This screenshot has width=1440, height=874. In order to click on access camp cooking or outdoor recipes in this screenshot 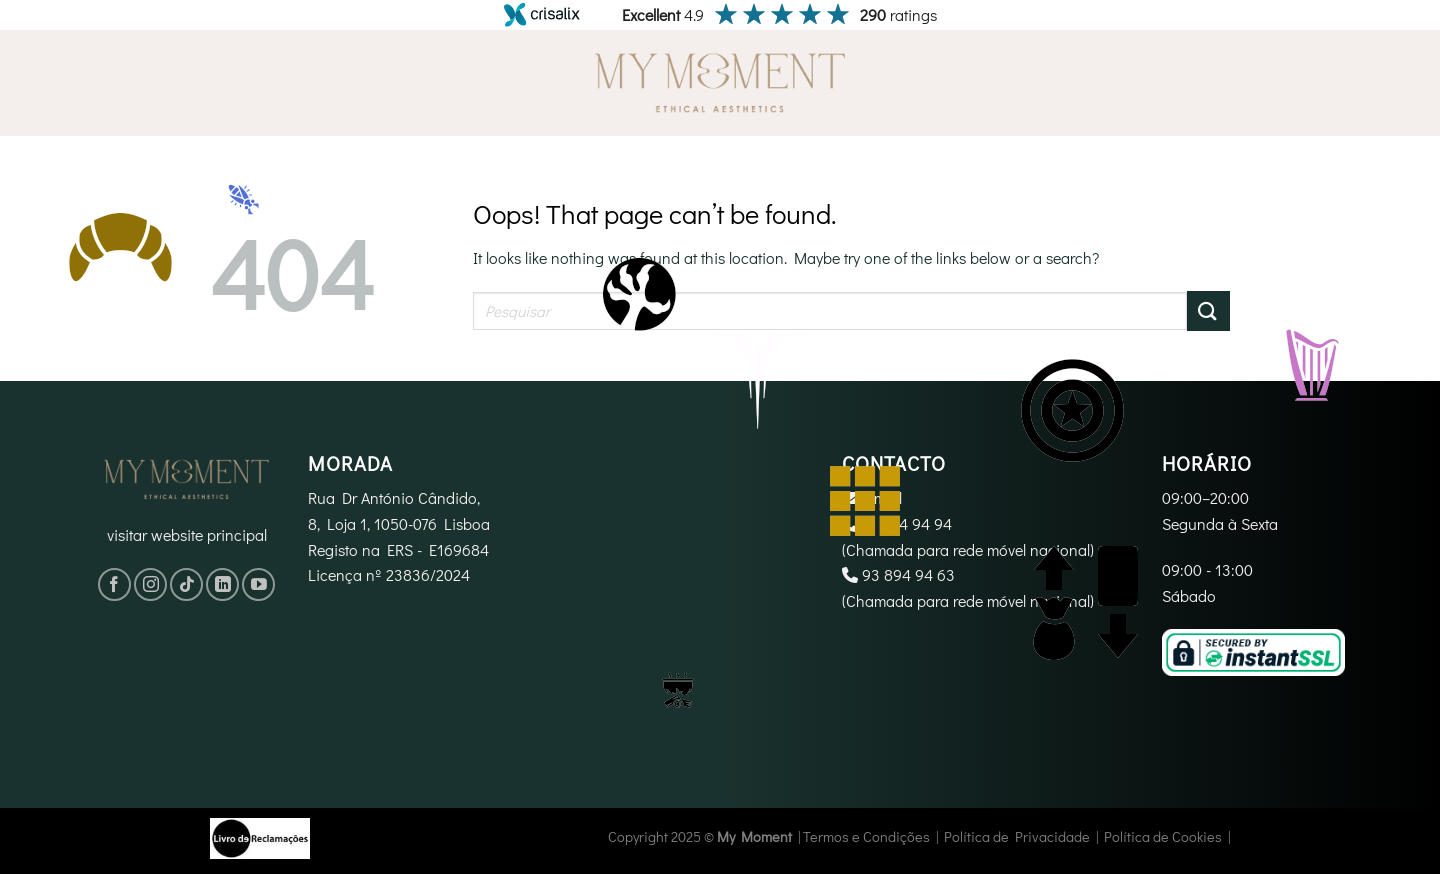, I will do `click(678, 690)`.